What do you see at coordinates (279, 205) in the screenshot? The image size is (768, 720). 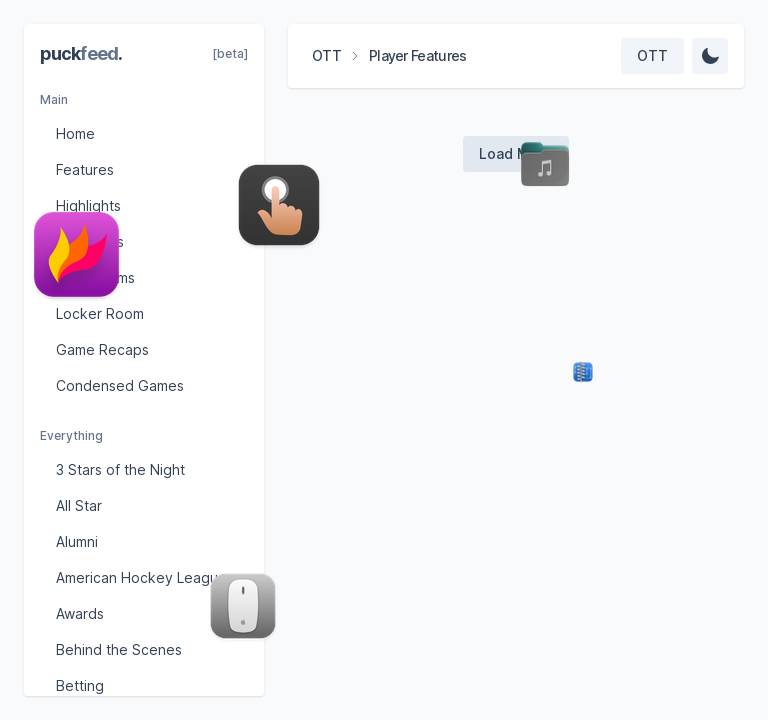 I see `touchscreen input settings` at bounding box center [279, 205].